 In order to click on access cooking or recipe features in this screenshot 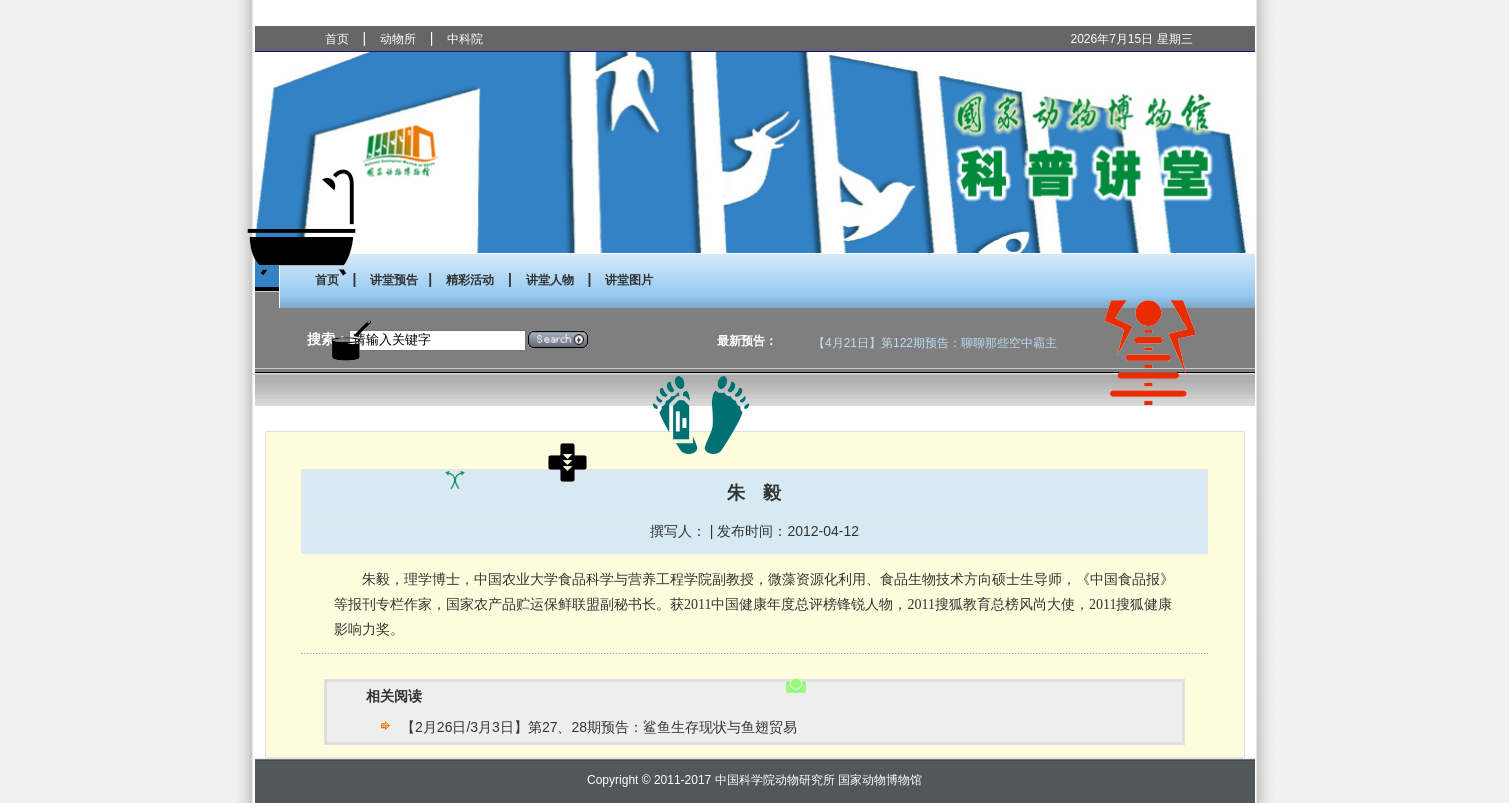, I will do `click(351, 340)`.